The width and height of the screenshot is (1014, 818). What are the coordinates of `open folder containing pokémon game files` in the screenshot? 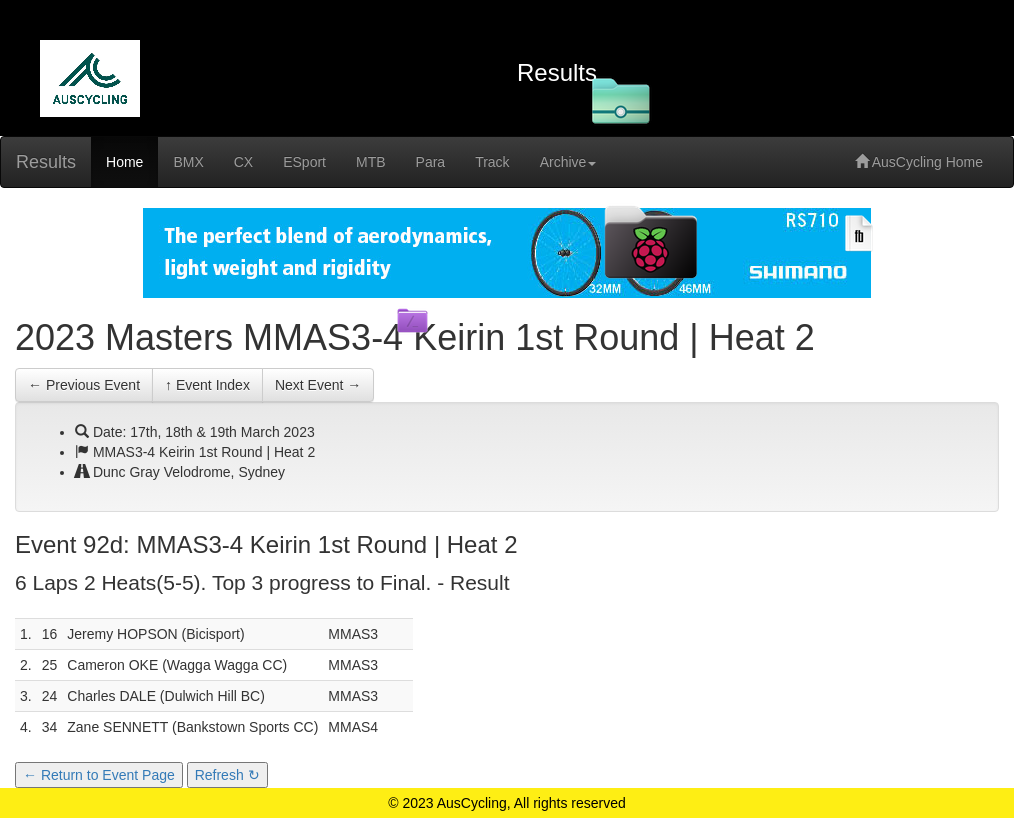 It's located at (620, 102).